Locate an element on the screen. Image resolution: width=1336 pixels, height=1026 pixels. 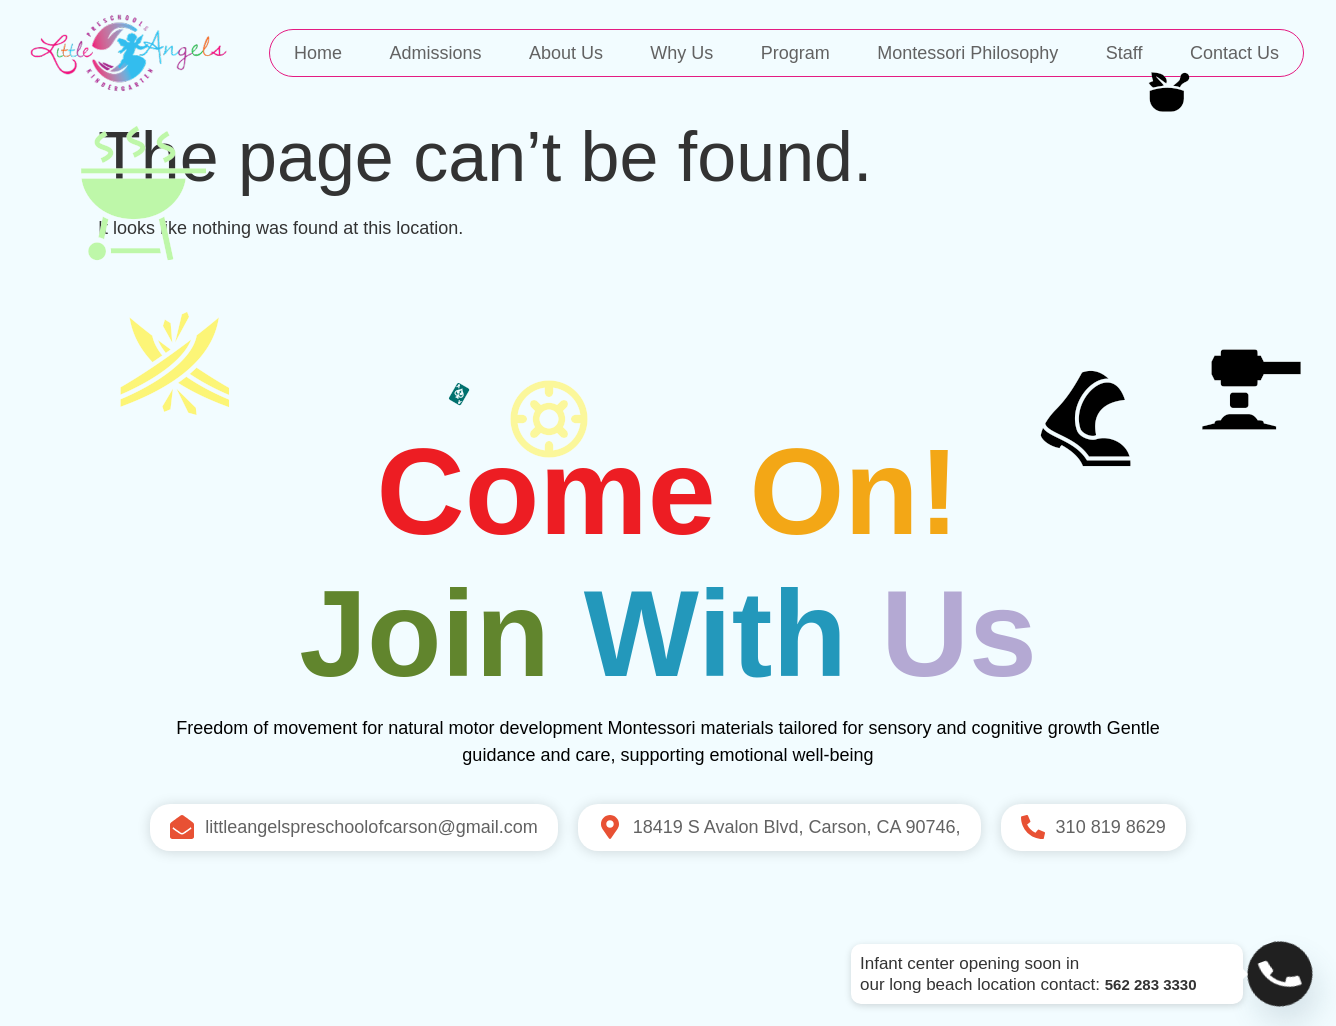
access the potion crafting menu is located at coordinates (1169, 92).